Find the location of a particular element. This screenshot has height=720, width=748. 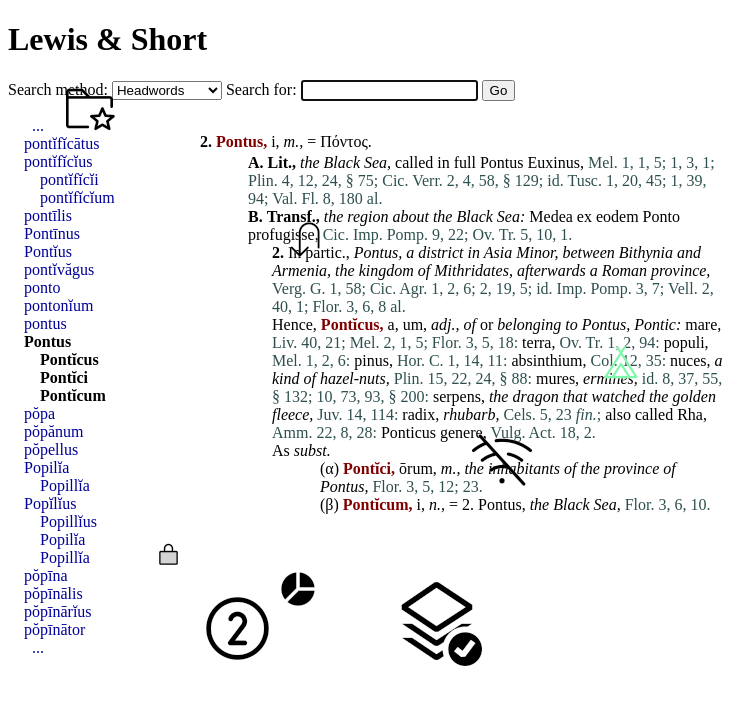

undo or reverse last action is located at coordinates (306, 239).